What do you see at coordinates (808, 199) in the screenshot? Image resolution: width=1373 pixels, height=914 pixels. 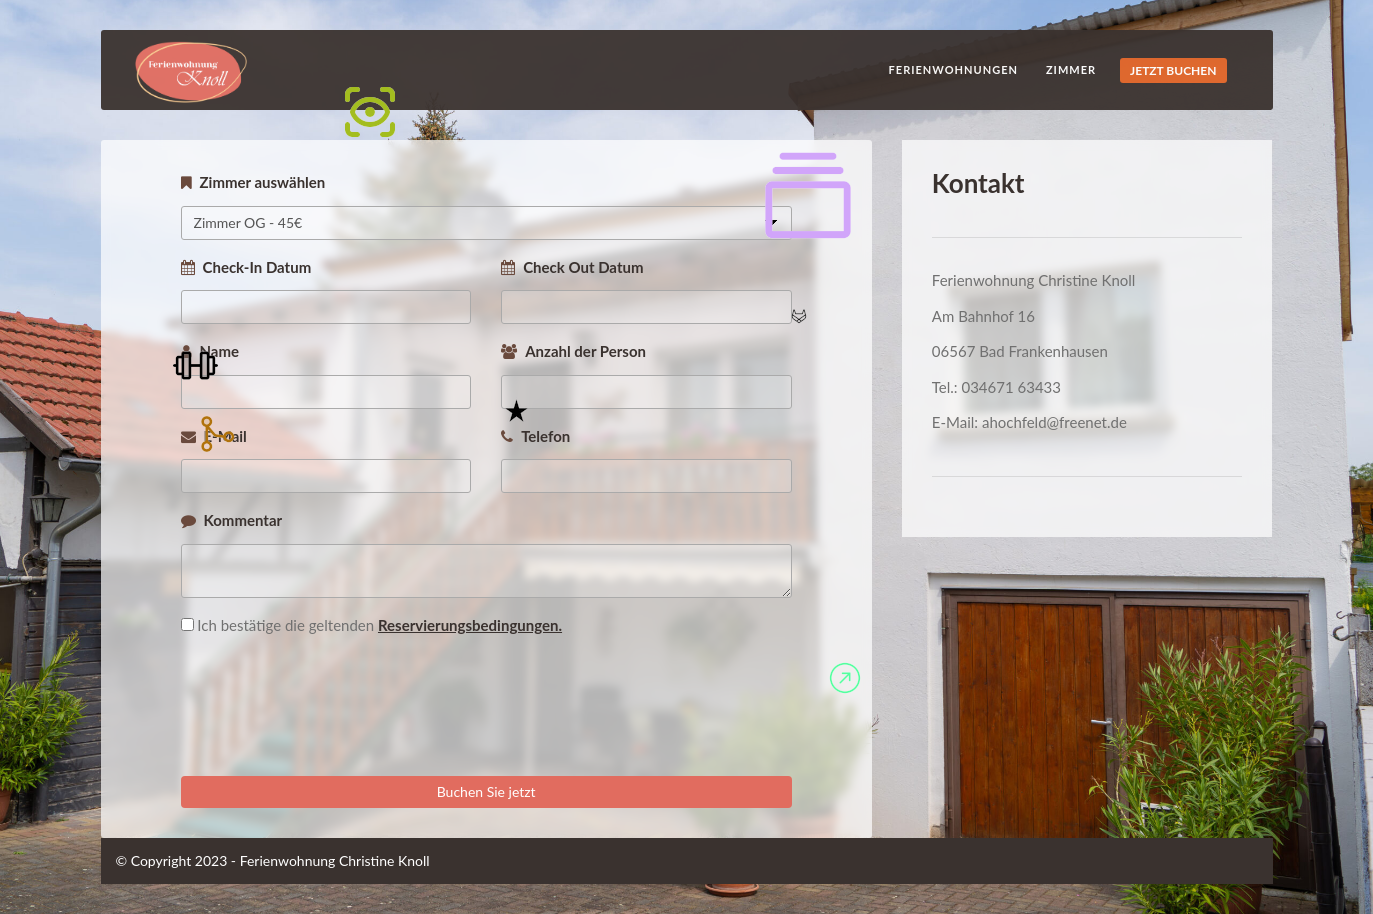 I see `view stacked cards or layers` at bounding box center [808, 199].